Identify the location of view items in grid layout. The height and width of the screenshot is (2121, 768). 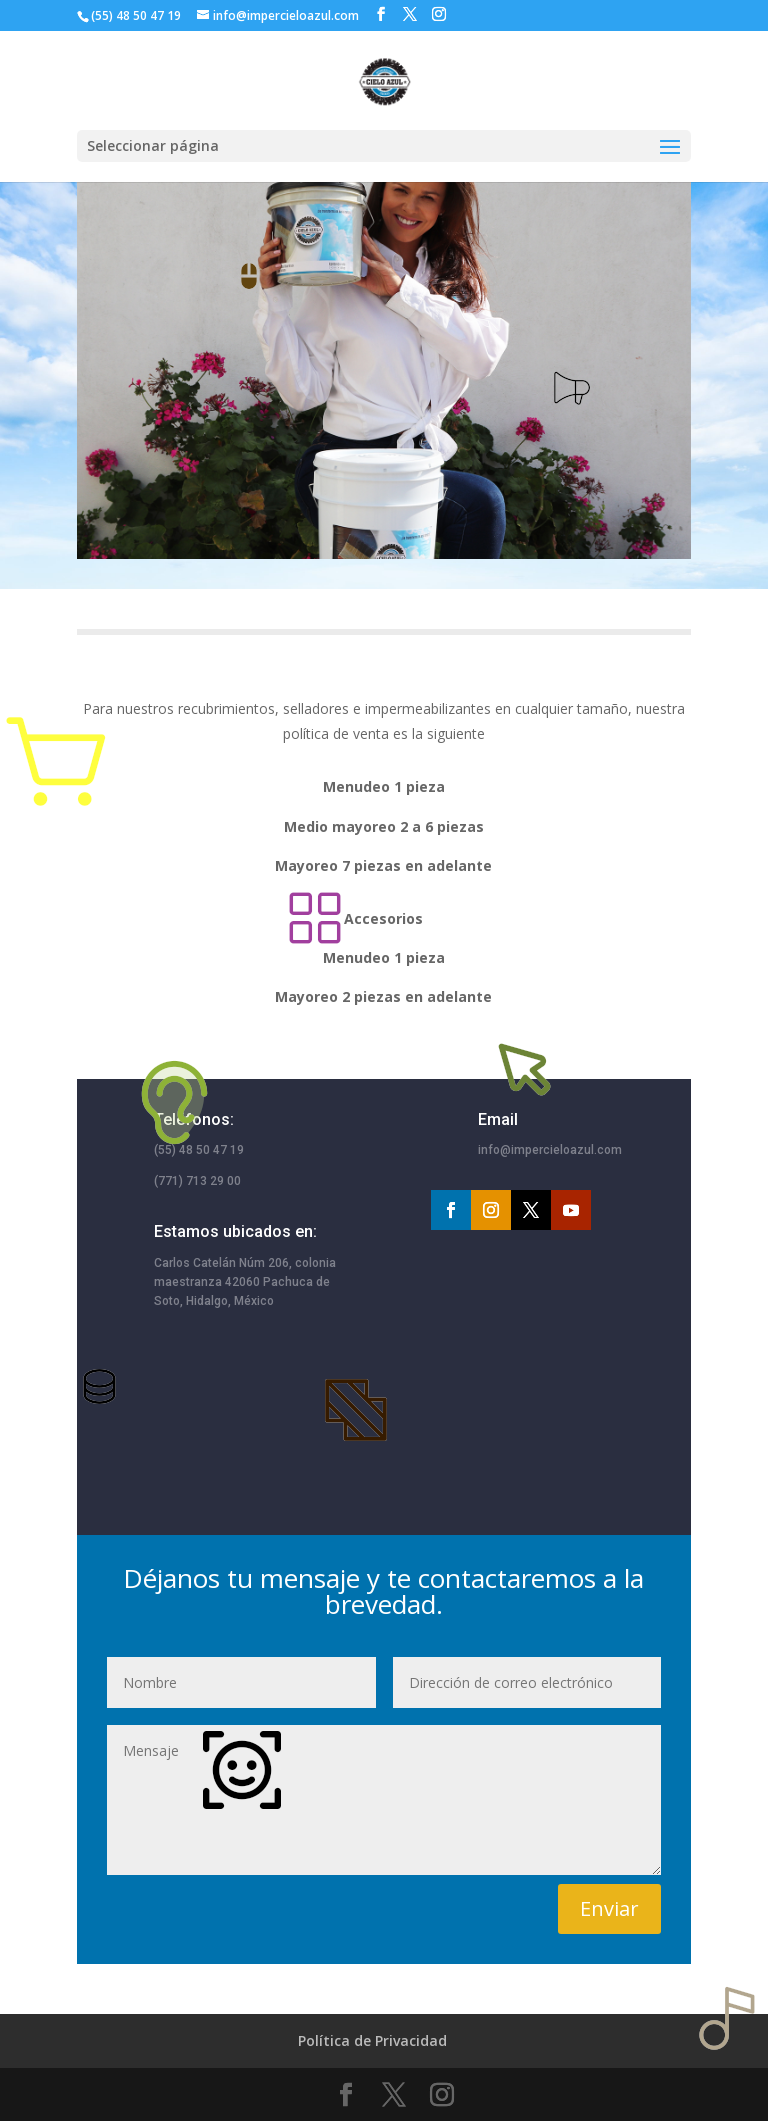
(315, 918).